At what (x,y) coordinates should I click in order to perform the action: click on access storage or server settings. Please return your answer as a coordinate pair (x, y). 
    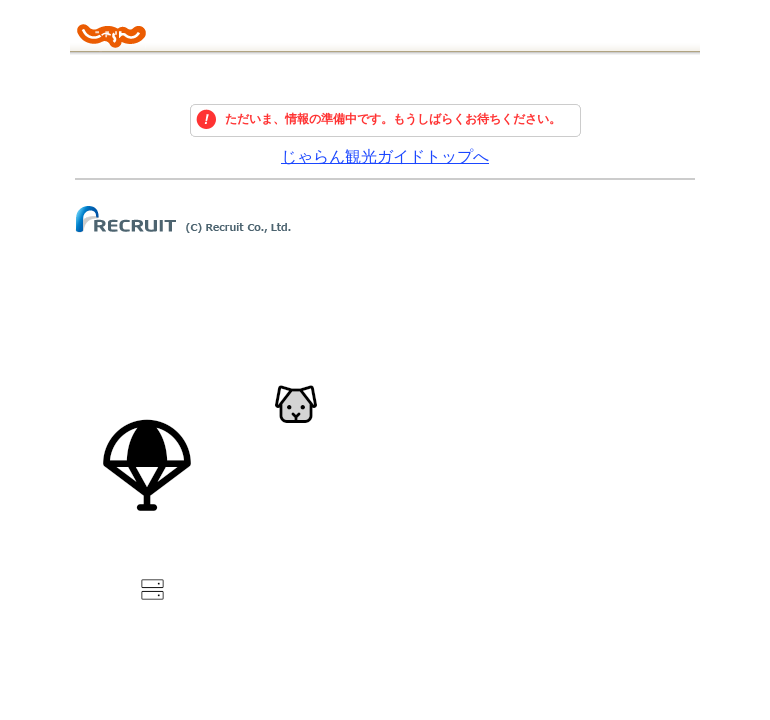
    Looking at the image, I should click on (152, 589).